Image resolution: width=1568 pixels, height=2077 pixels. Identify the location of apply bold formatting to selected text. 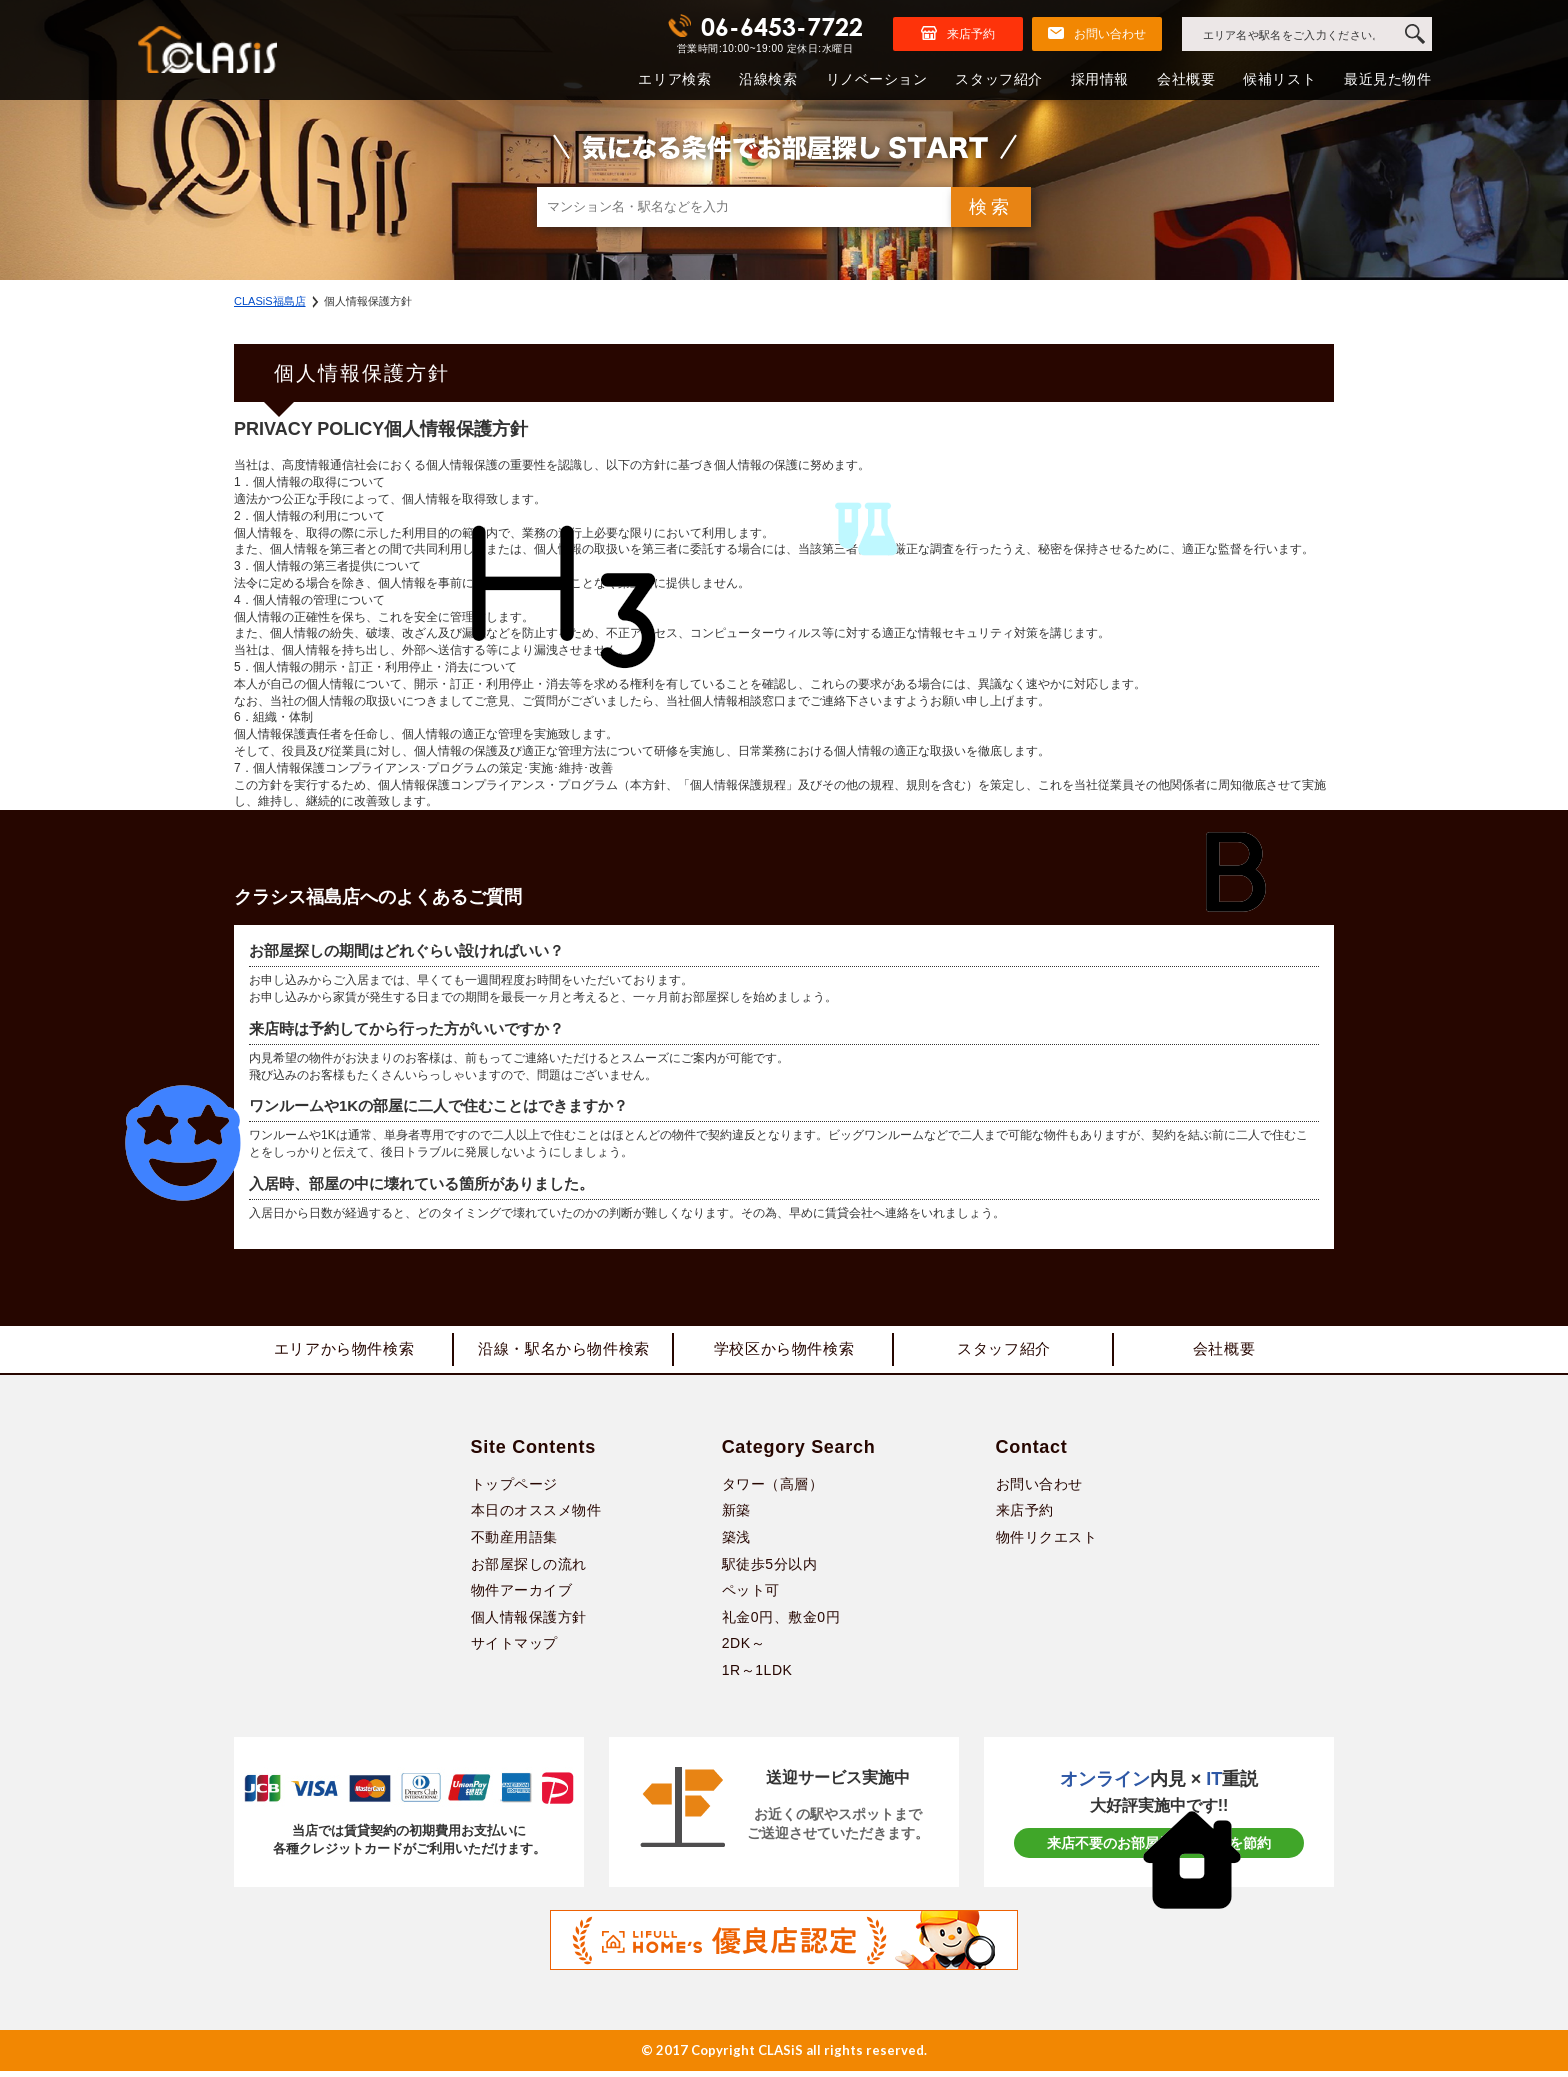
(1236, 872).